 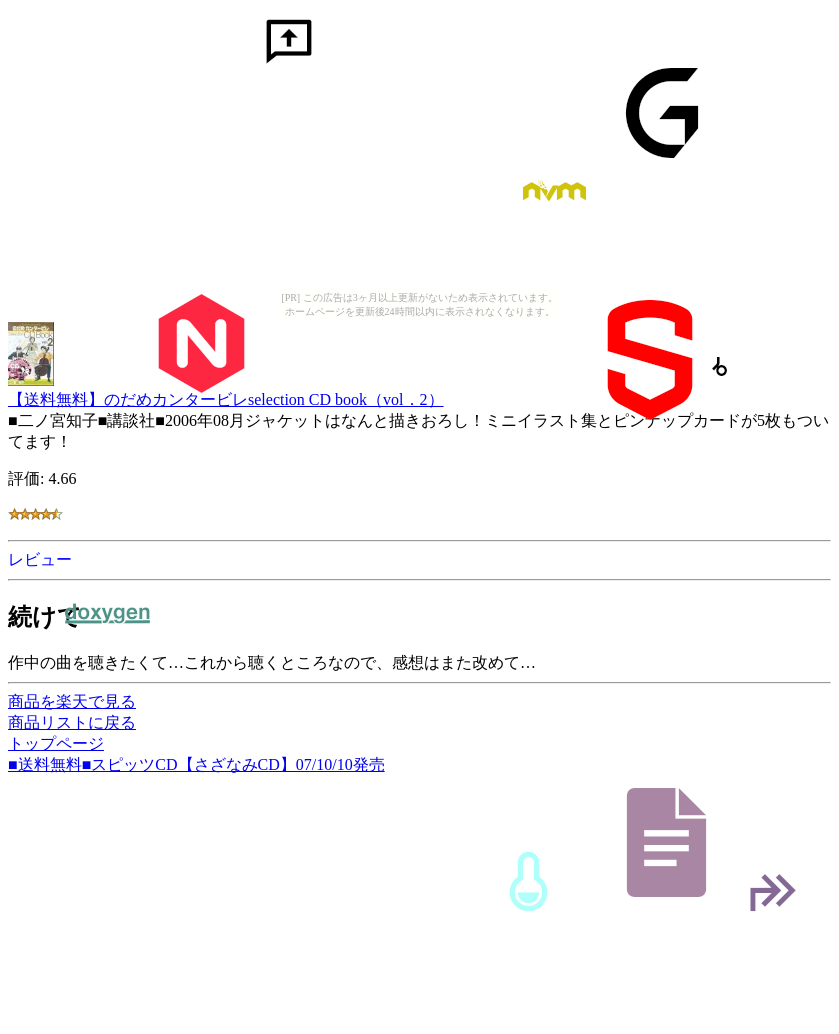 What do you see at coordinates (662, 113) in the screenshot?
I see `visit the Great Learning website or platform` at bounding box center [662, 113].